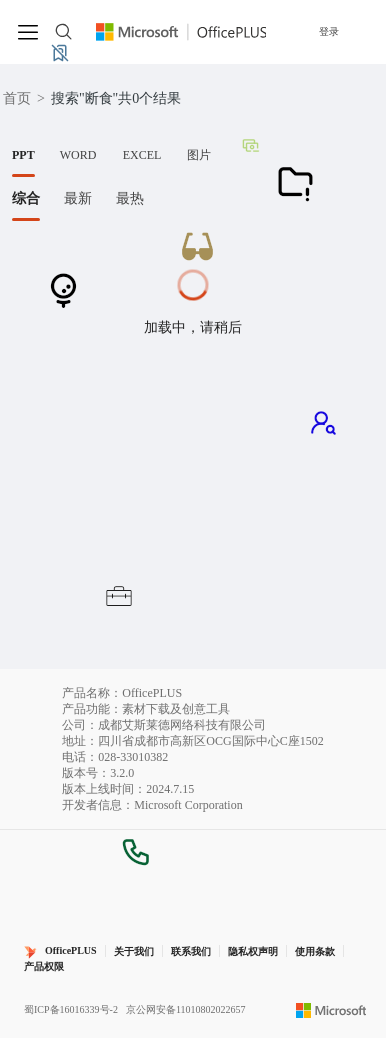  What do you see at coordinates (295, 182) in the screenshot?
I see `folder contains items requiring attention` at bounding box center [295, 182].